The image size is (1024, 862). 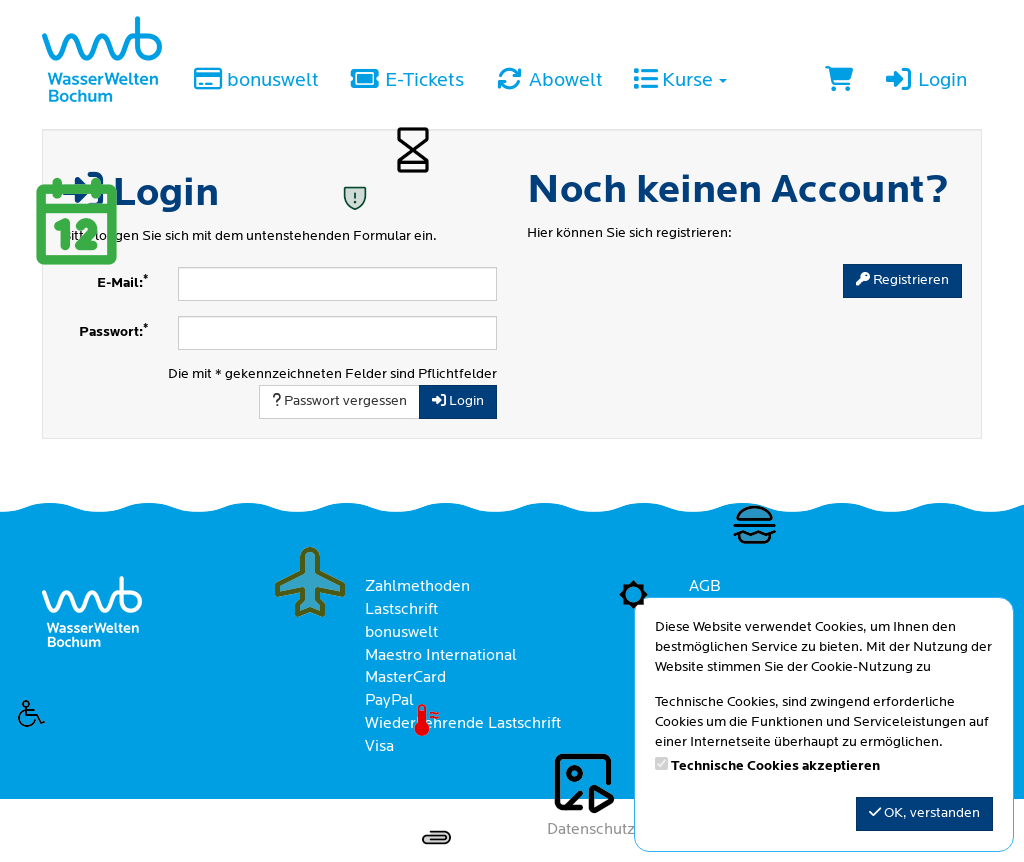 What do you see at coordinates (76, 224) in the screenshot?
I see `view calendar or scheduled events` at bounding box center [76, 224].